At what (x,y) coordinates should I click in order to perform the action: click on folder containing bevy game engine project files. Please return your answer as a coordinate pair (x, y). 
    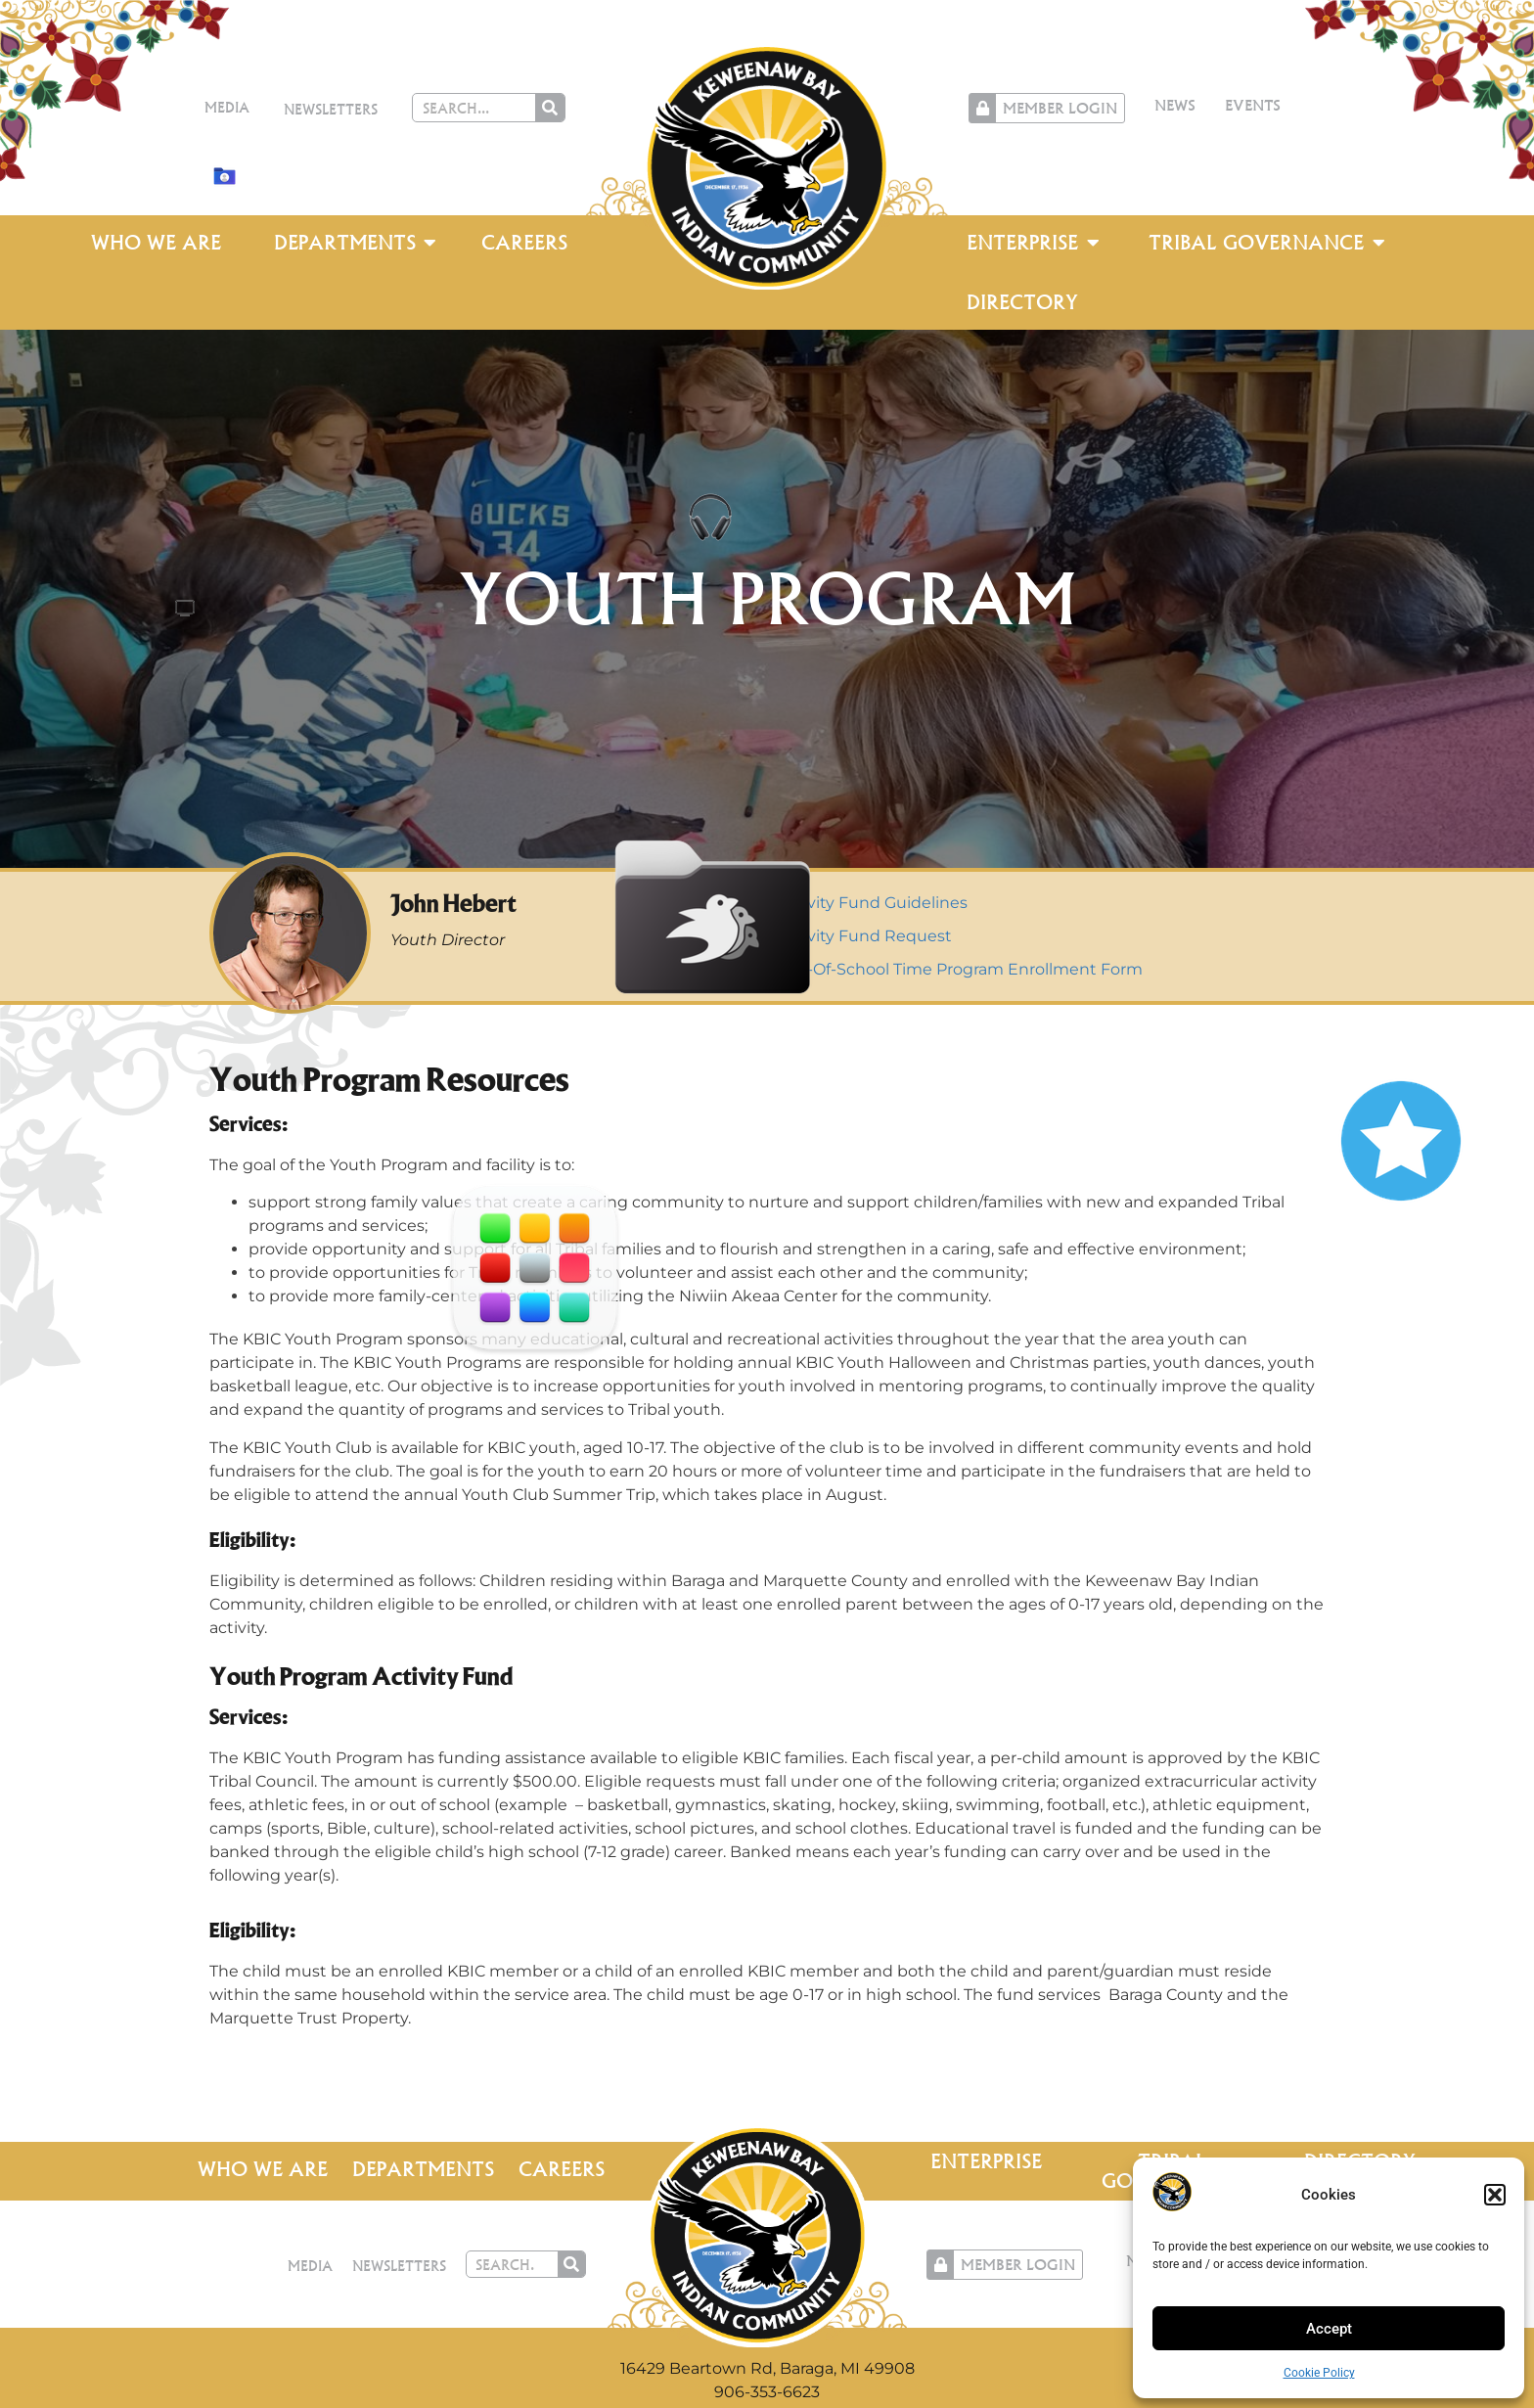
    Looking at the image, I should click on (711, 922).